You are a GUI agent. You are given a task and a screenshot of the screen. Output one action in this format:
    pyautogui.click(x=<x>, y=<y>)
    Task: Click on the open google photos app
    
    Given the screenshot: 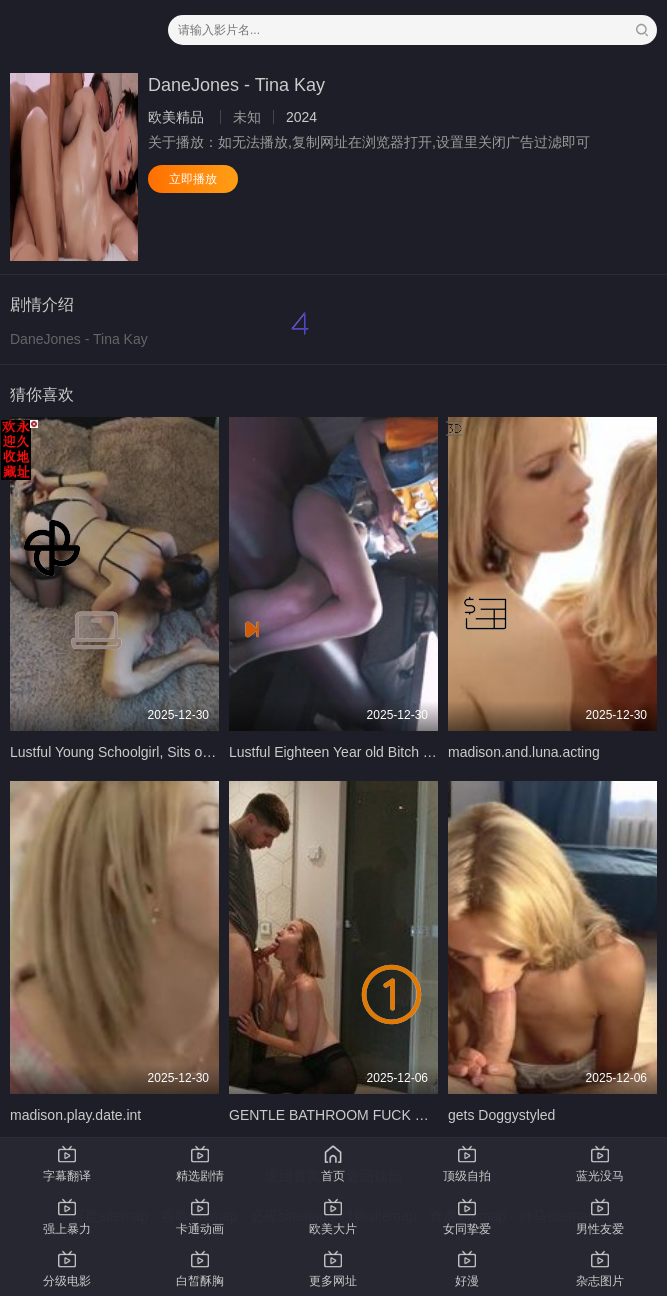 What is the action you would take?
    pyautogui.click(x=52, y=548)
    